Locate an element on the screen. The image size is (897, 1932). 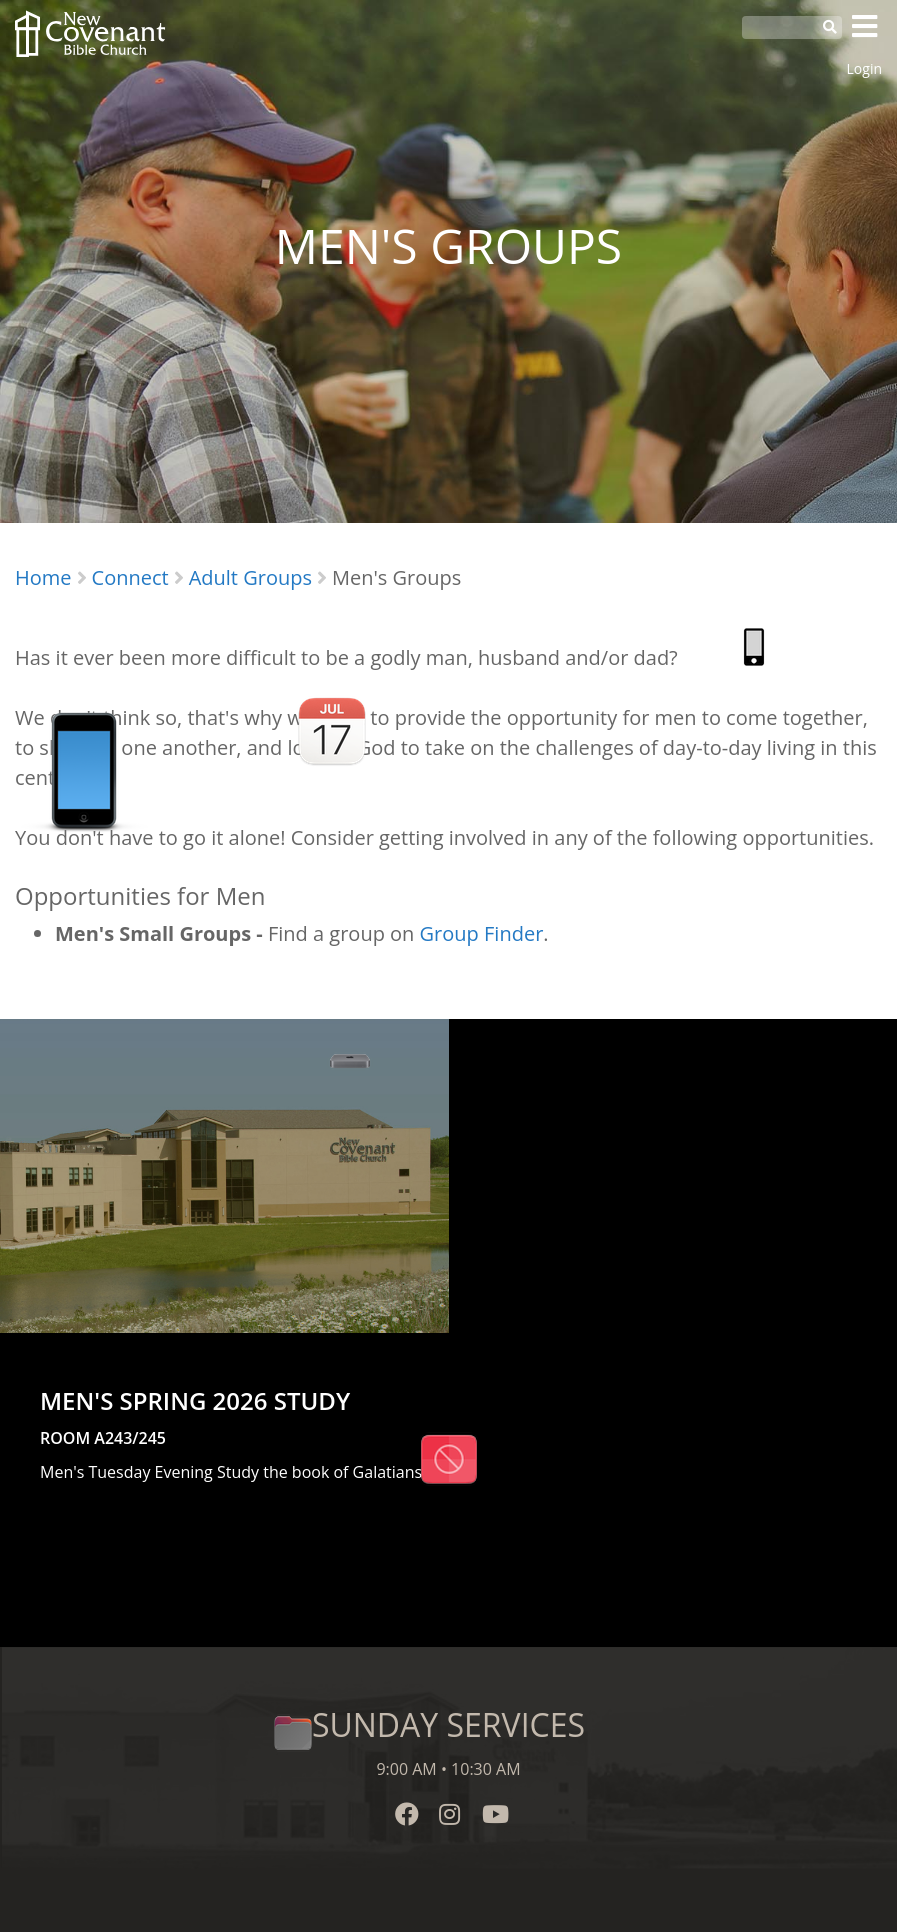
indicates a missing or broken image is located at coordinates (449, 1458).